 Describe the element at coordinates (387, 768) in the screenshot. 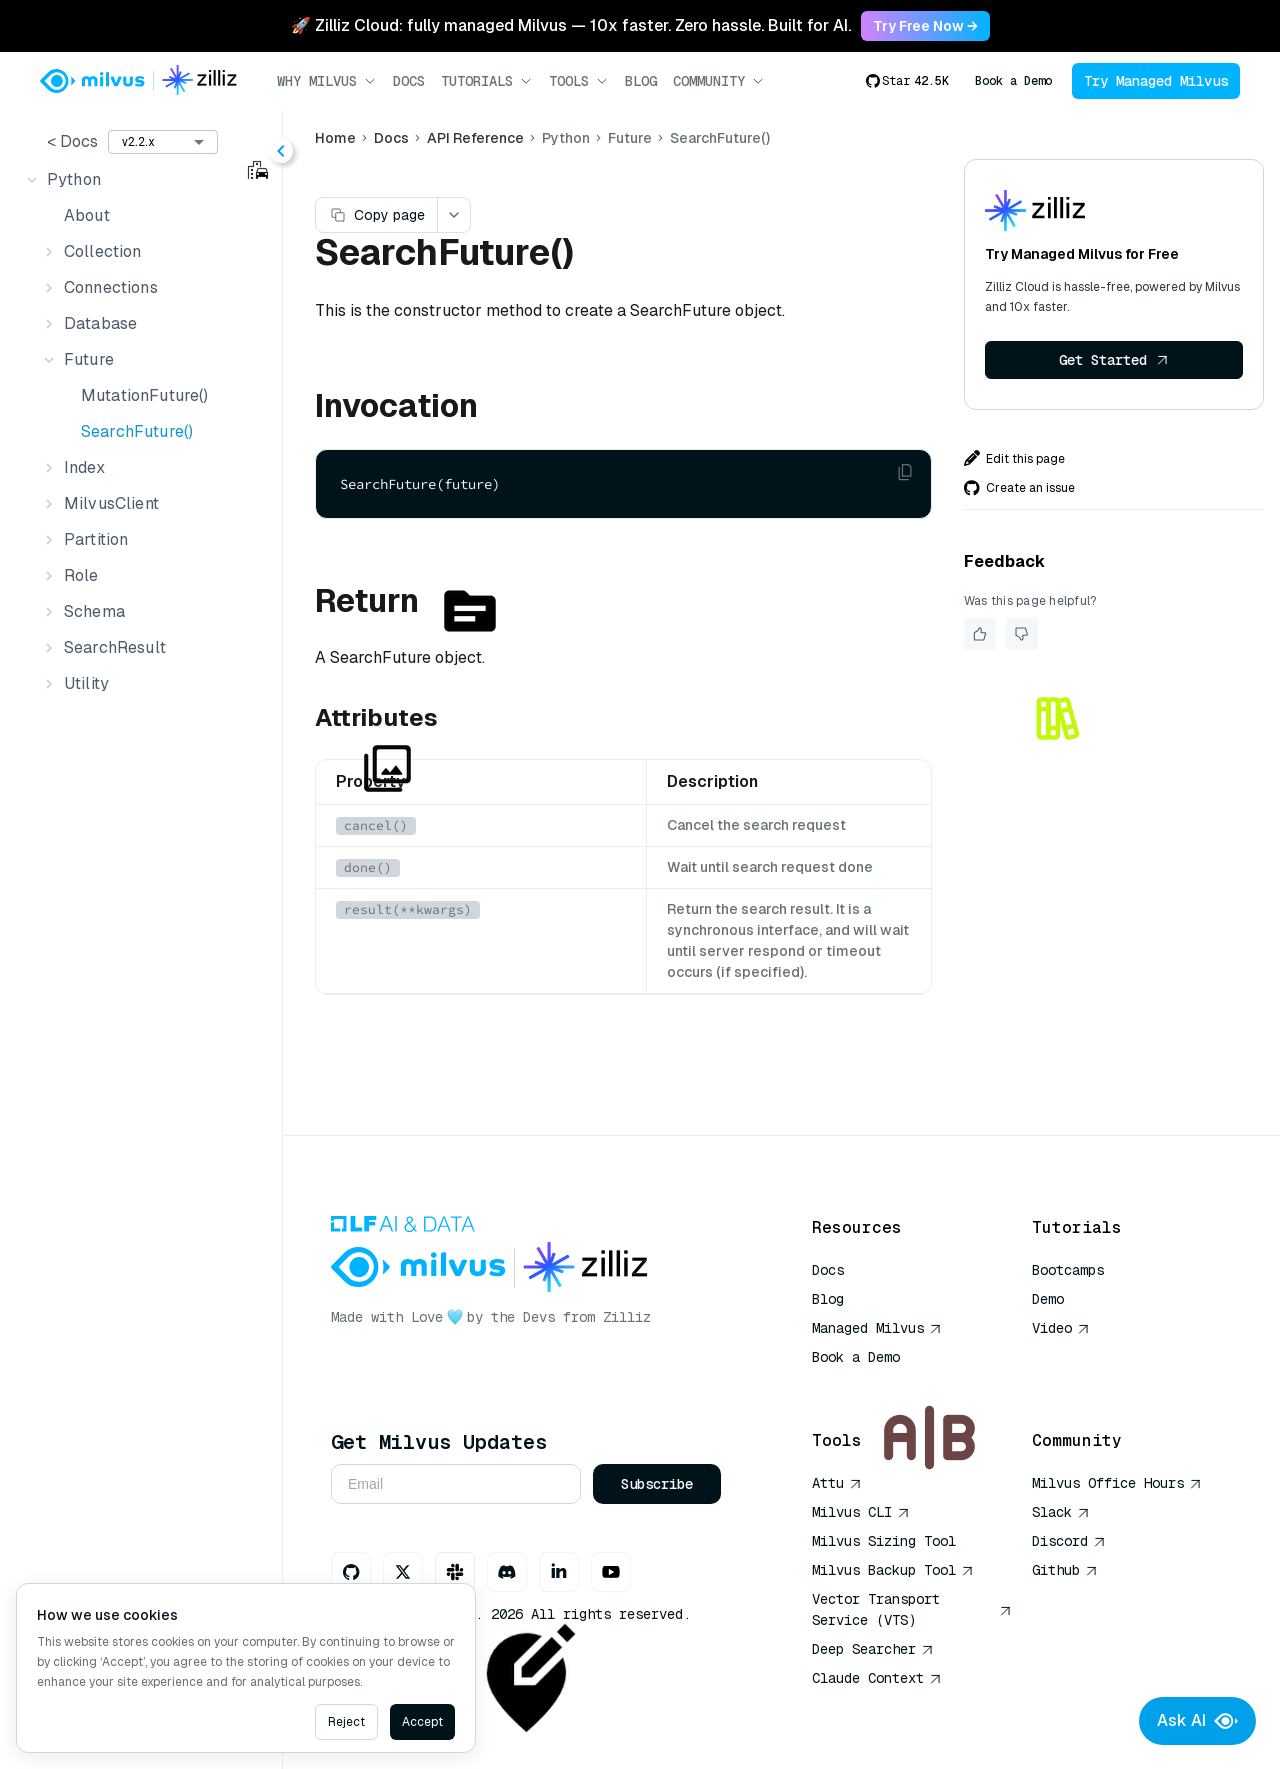

I see `filter or sort images in a gallery` at that location.